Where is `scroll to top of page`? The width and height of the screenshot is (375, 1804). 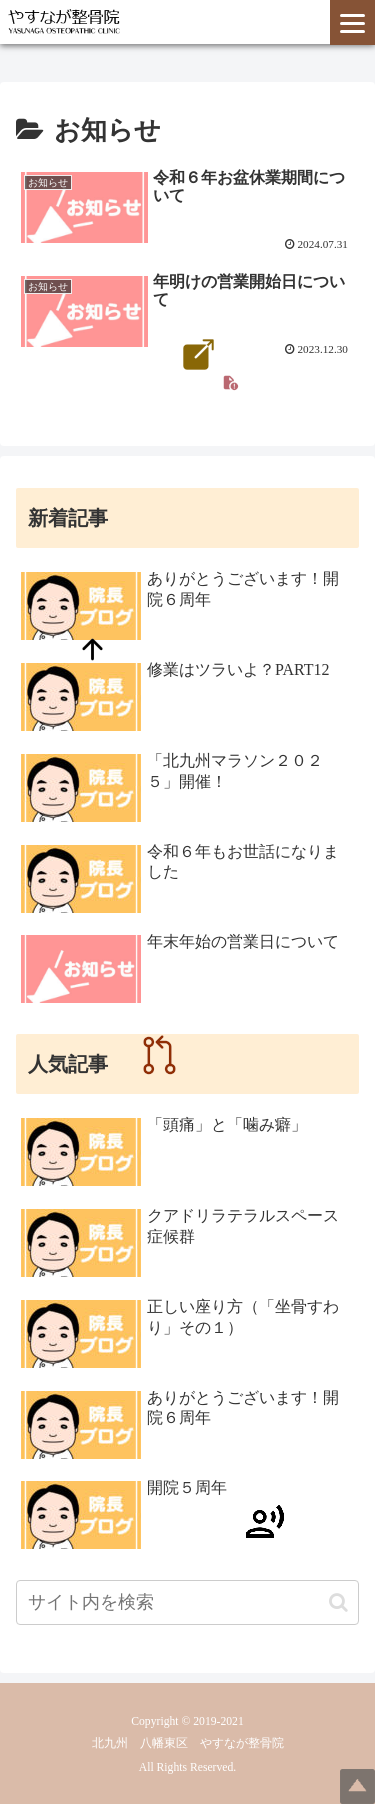 scroll to top of page is located at coordinates (92, 649).